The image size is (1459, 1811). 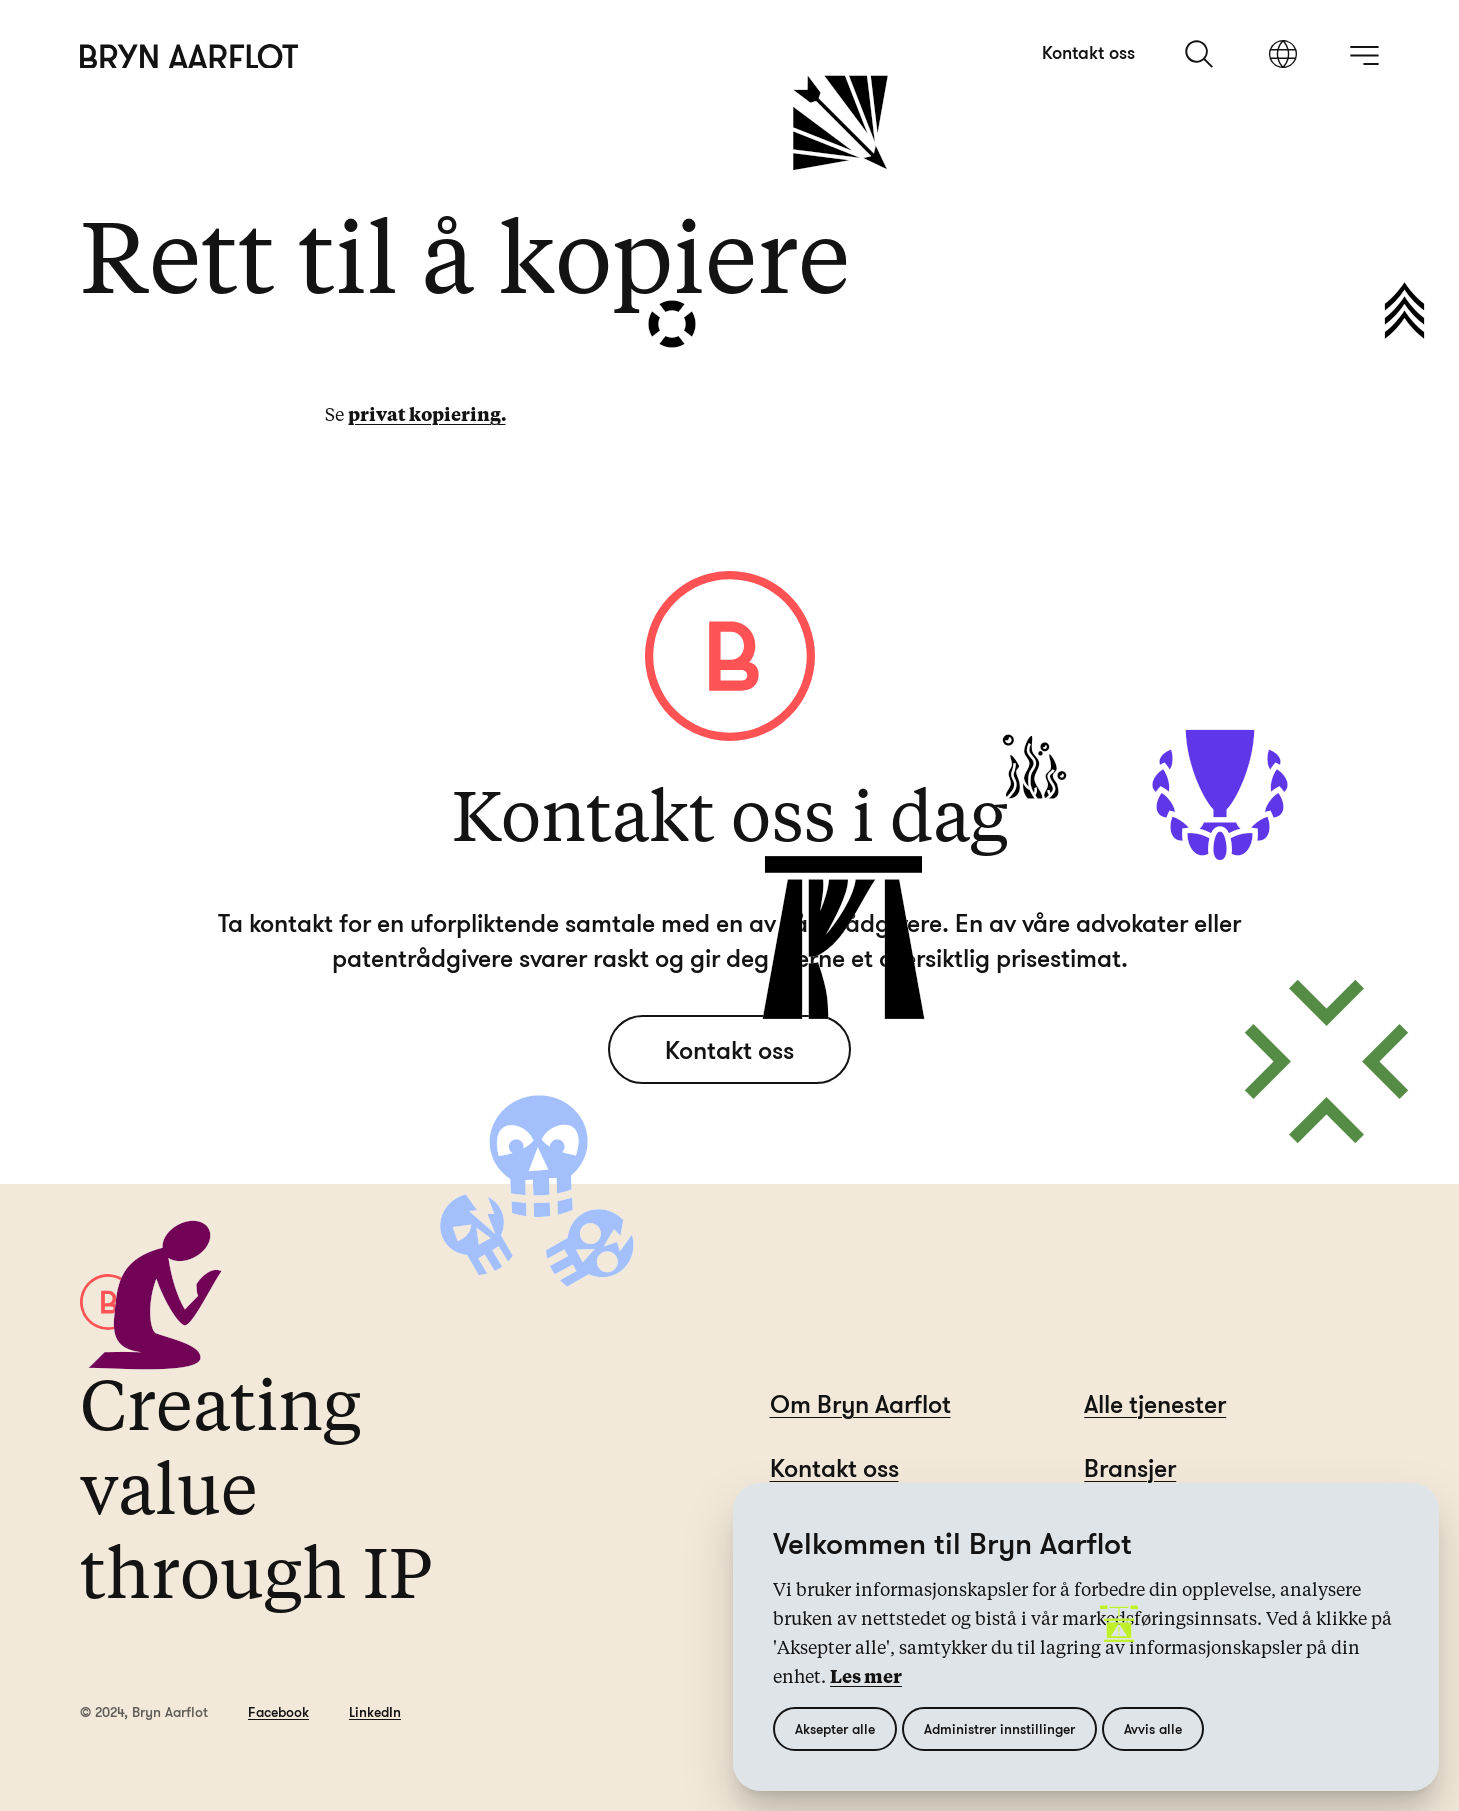 What do you see at coordinates (155, 1290) in the screenshot?
I see `indicates a prayer or meditation area` at bounding box center [155, 1290].